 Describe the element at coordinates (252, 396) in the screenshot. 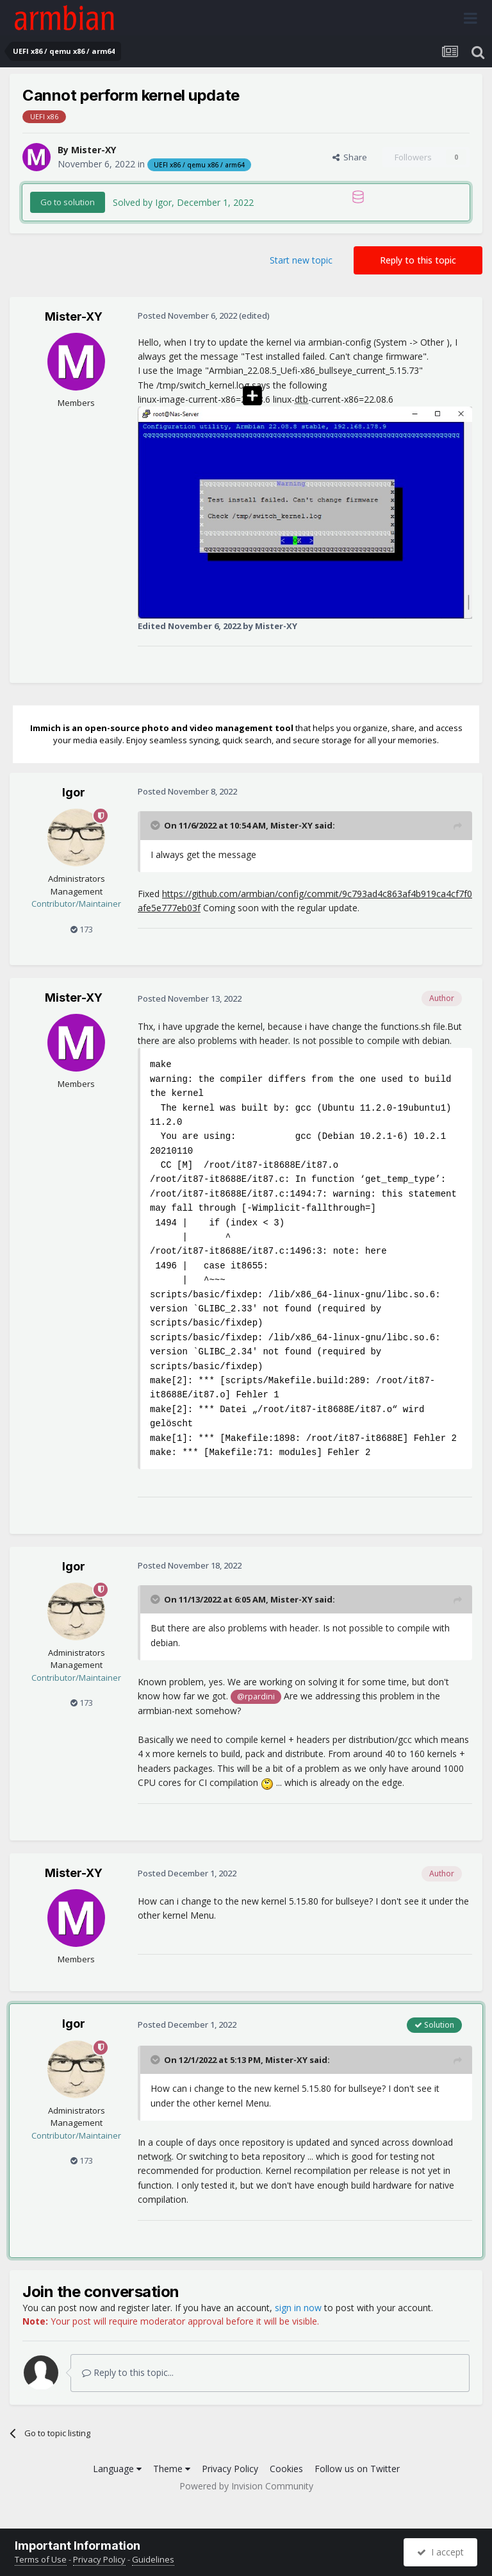

I see `add a new item or content` at that location.